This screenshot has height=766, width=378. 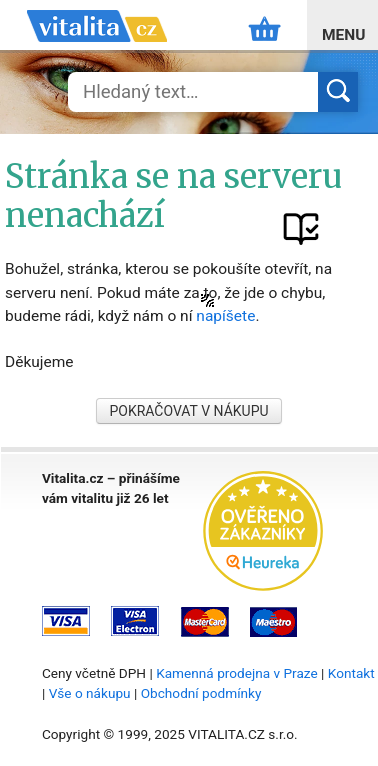 What do you see at coordinates (207, 300) in the screenshot?
I see `enable lens flare or light leak effect` at bounding box center [207, 300].